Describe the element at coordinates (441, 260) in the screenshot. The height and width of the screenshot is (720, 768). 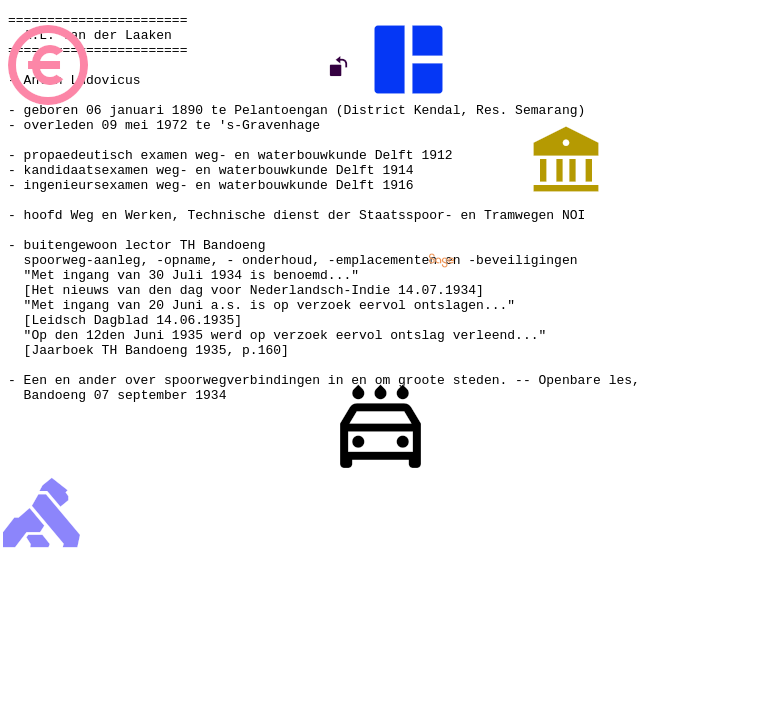
I see `sage software logo` at that location.